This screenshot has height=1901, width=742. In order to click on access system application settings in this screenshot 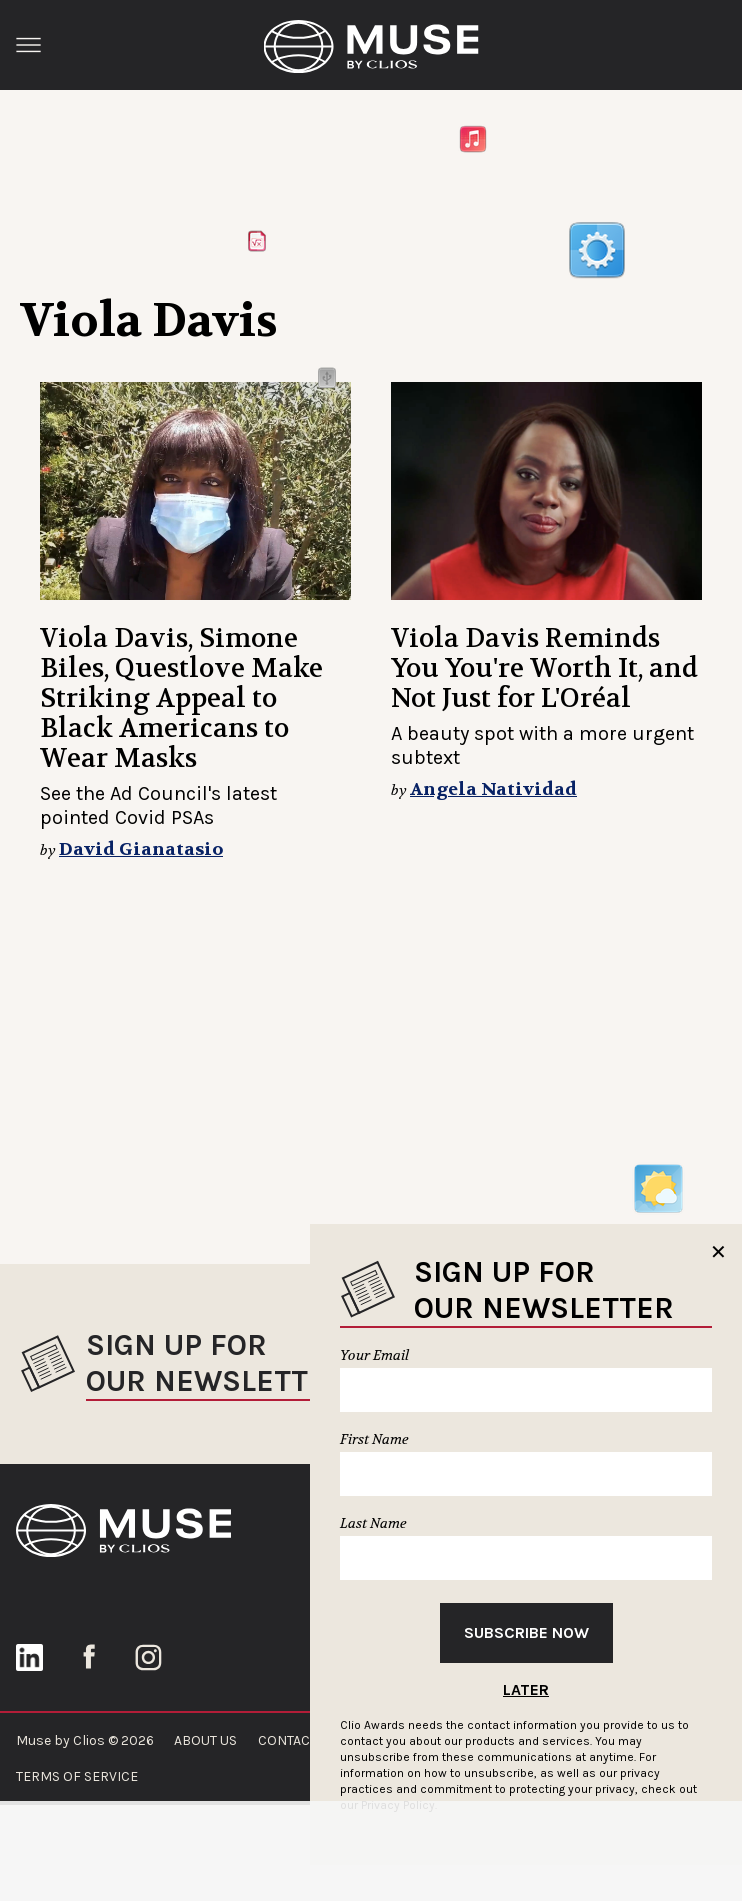, I will do `click(597, 250)`.